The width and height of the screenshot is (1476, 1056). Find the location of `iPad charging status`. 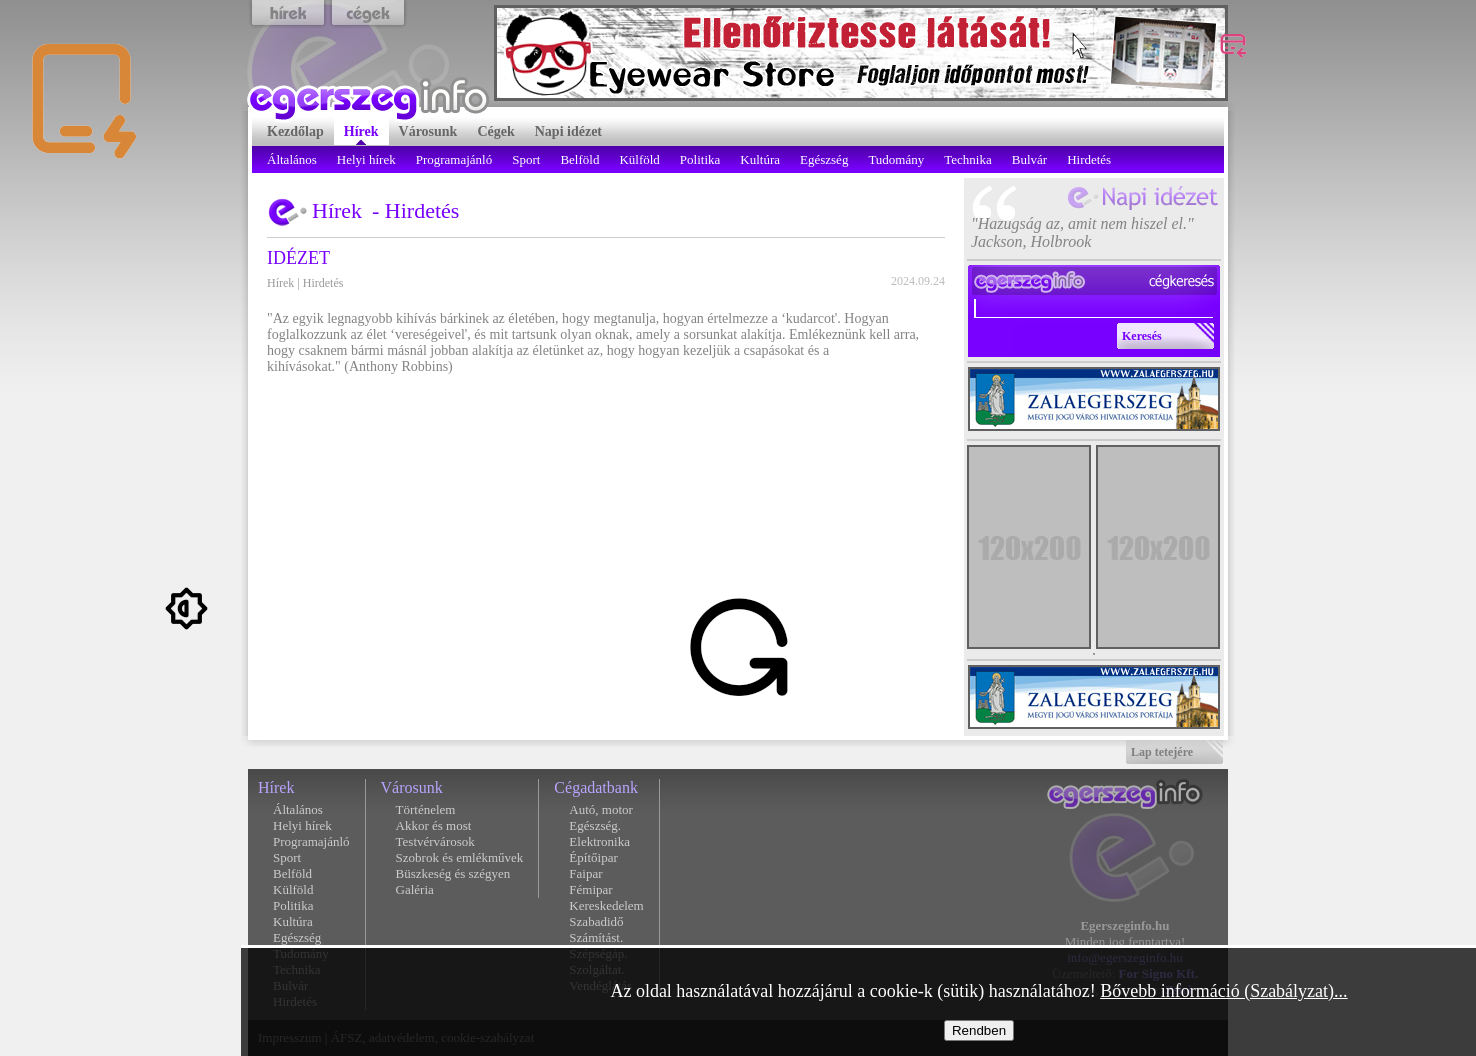

iPad charging status is located at coordinates (81, 98).